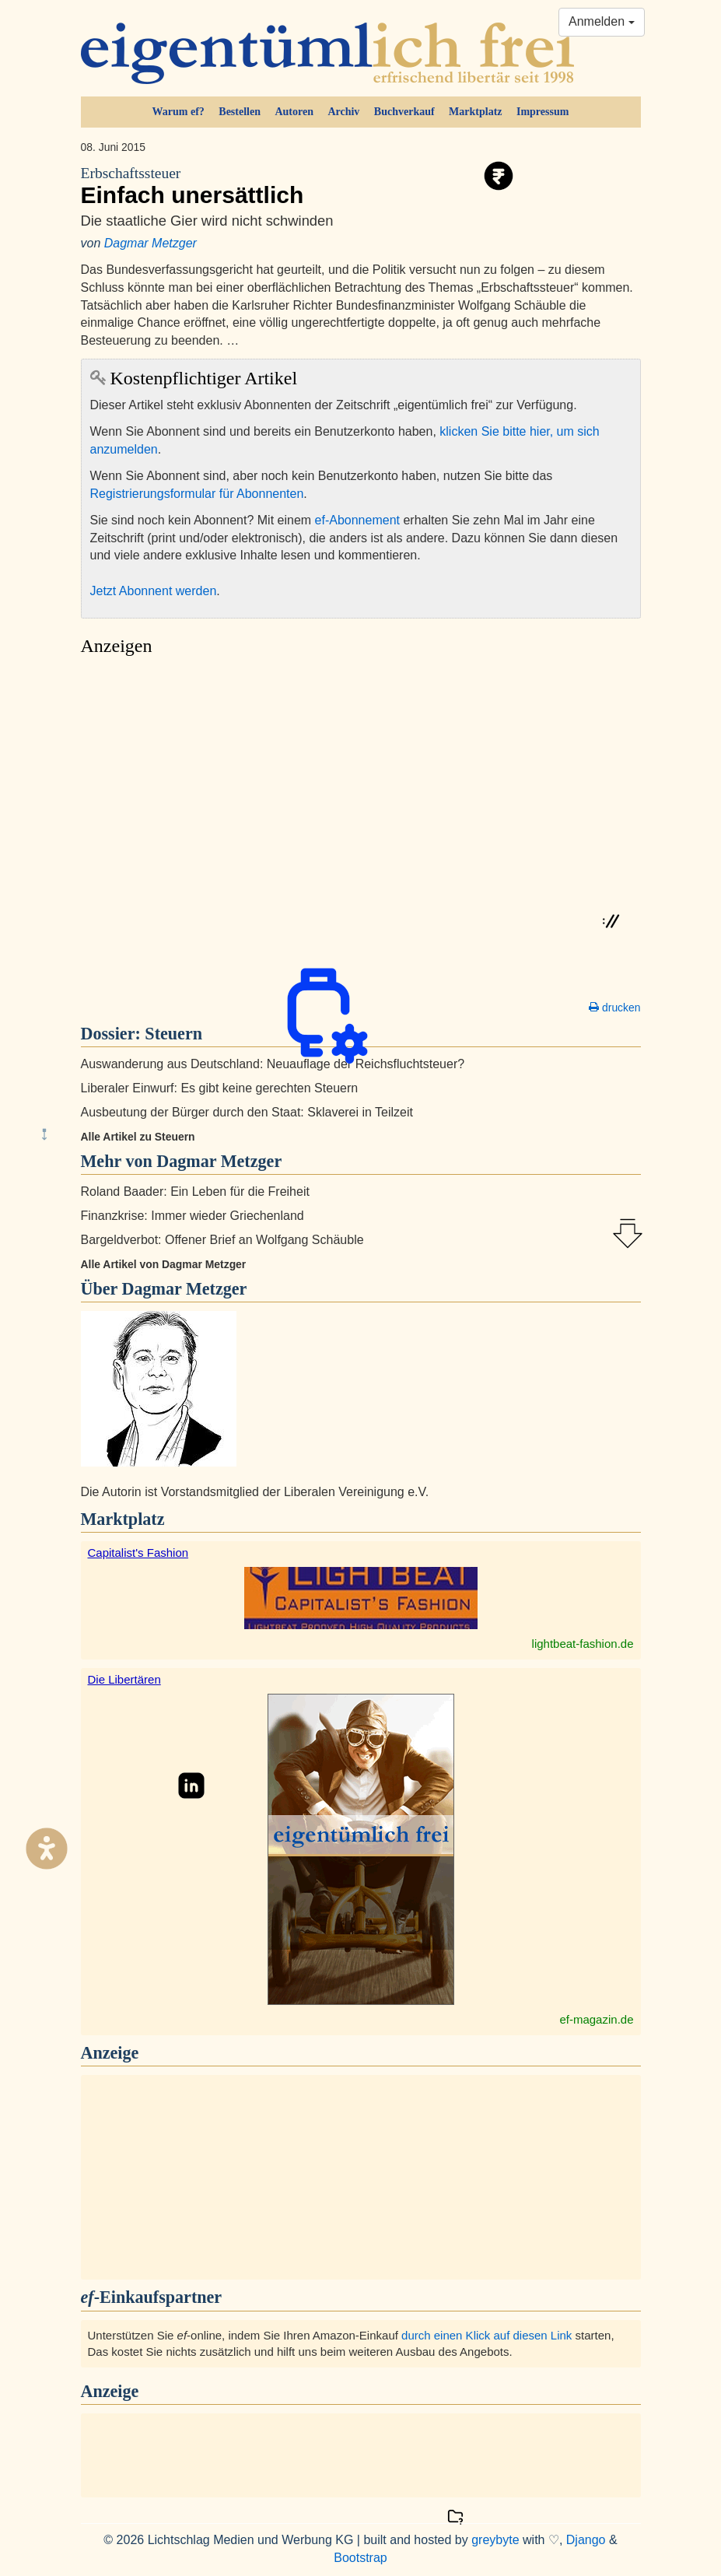 This screenshot has height=2576, width=721. Describe the element at coordinates (611, 921) in the screenshot. I see `view protocol or connection settings` at that location.